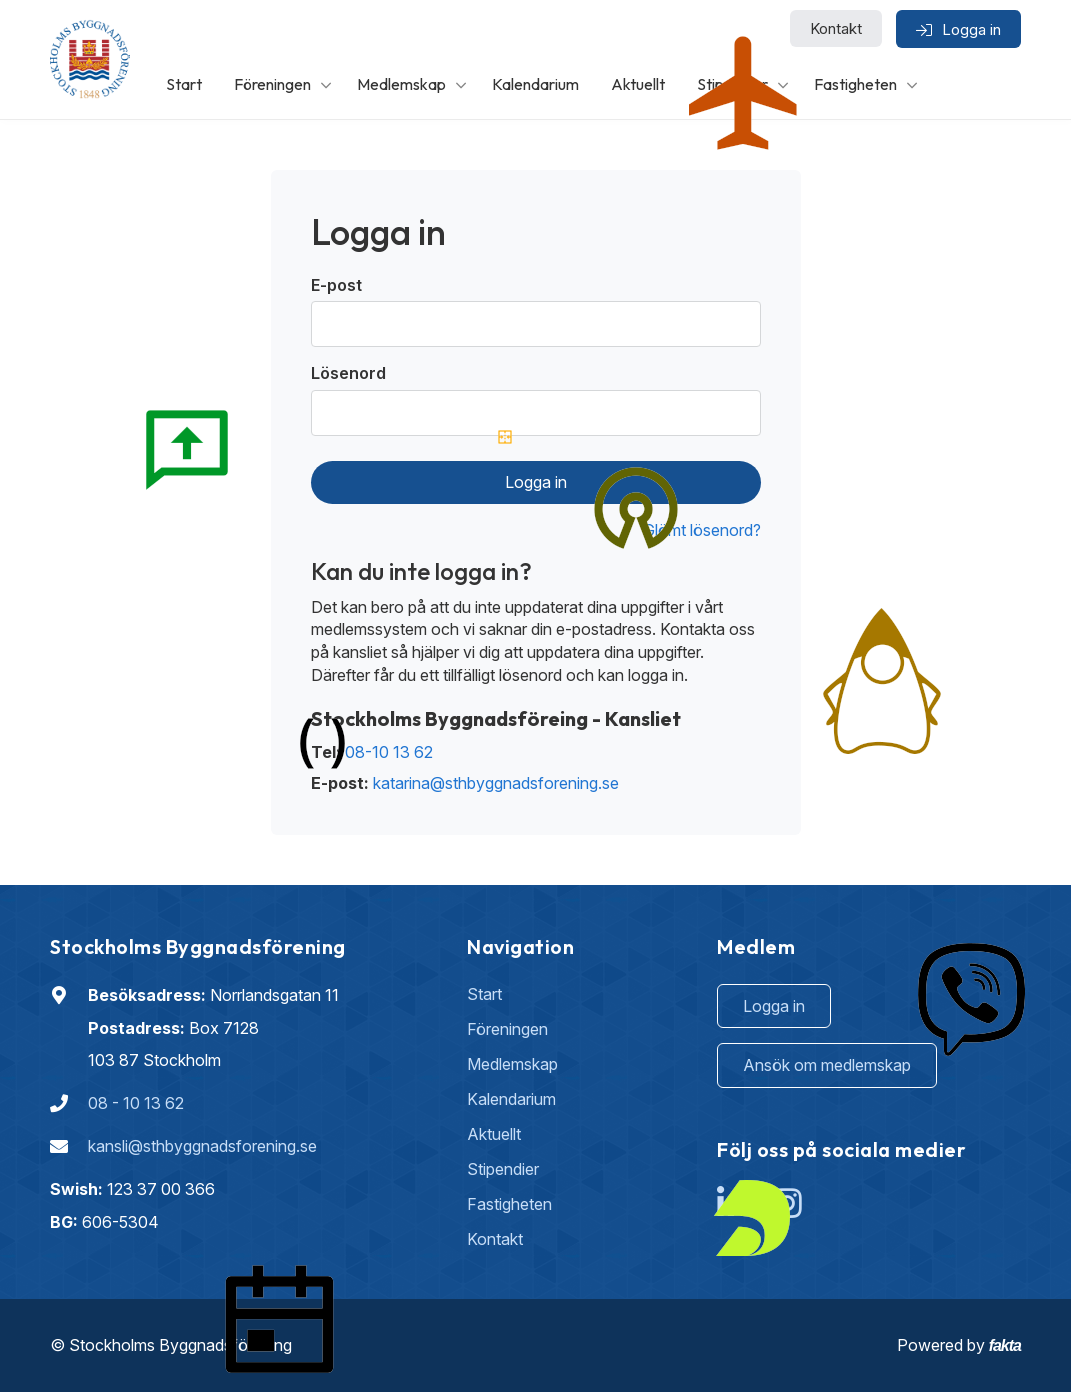 Image resolution: width=1071 pixels, height=1392 pixels. What do you see at coordinates (279, 1324) in the screenshot?
I see `view or create a calendar event` at bounding box center [279, 1324].